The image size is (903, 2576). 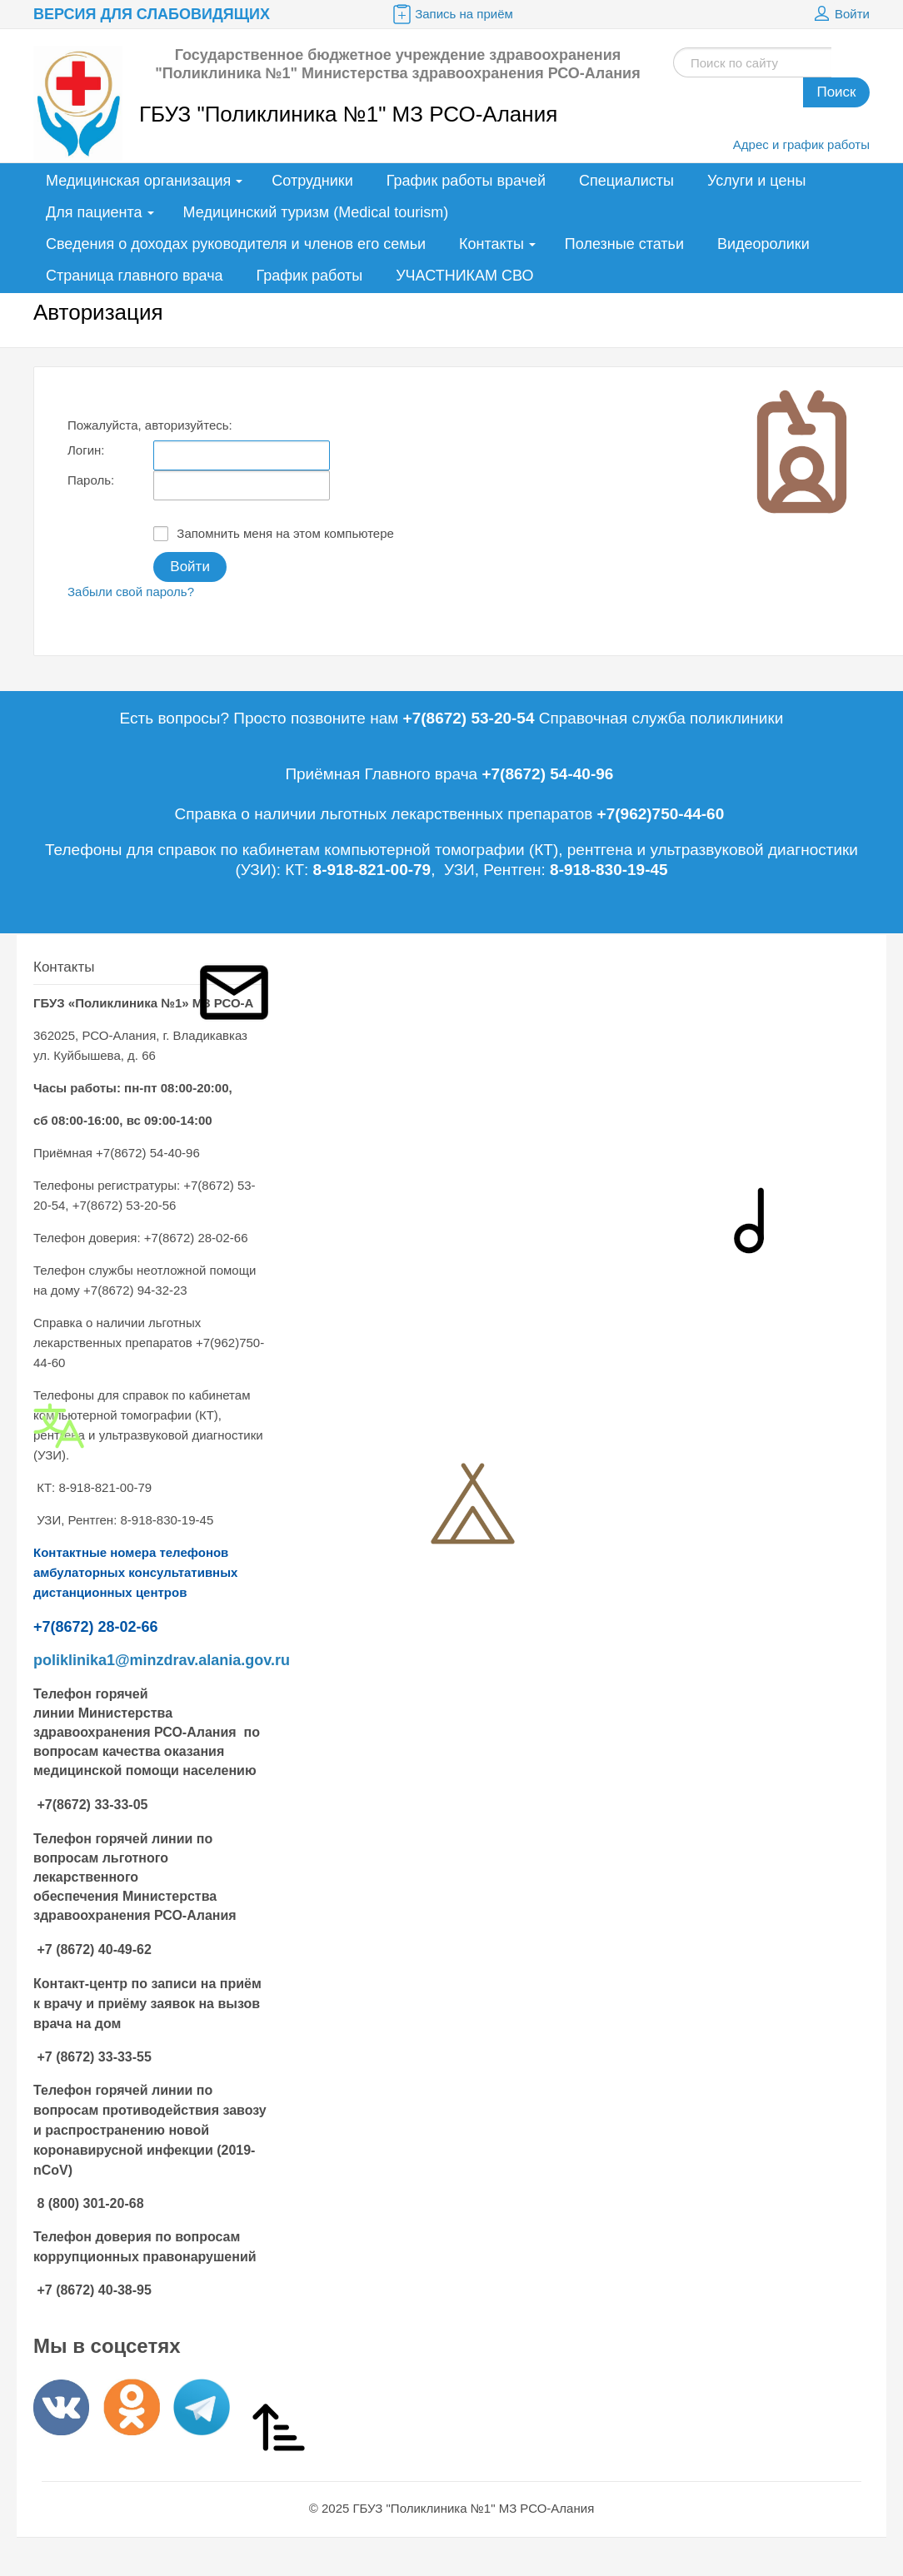 What do you see at coordinates (278, 2427) in the screenshot?
I see `sort items in ascending order` at bounding box center [278, 2427].